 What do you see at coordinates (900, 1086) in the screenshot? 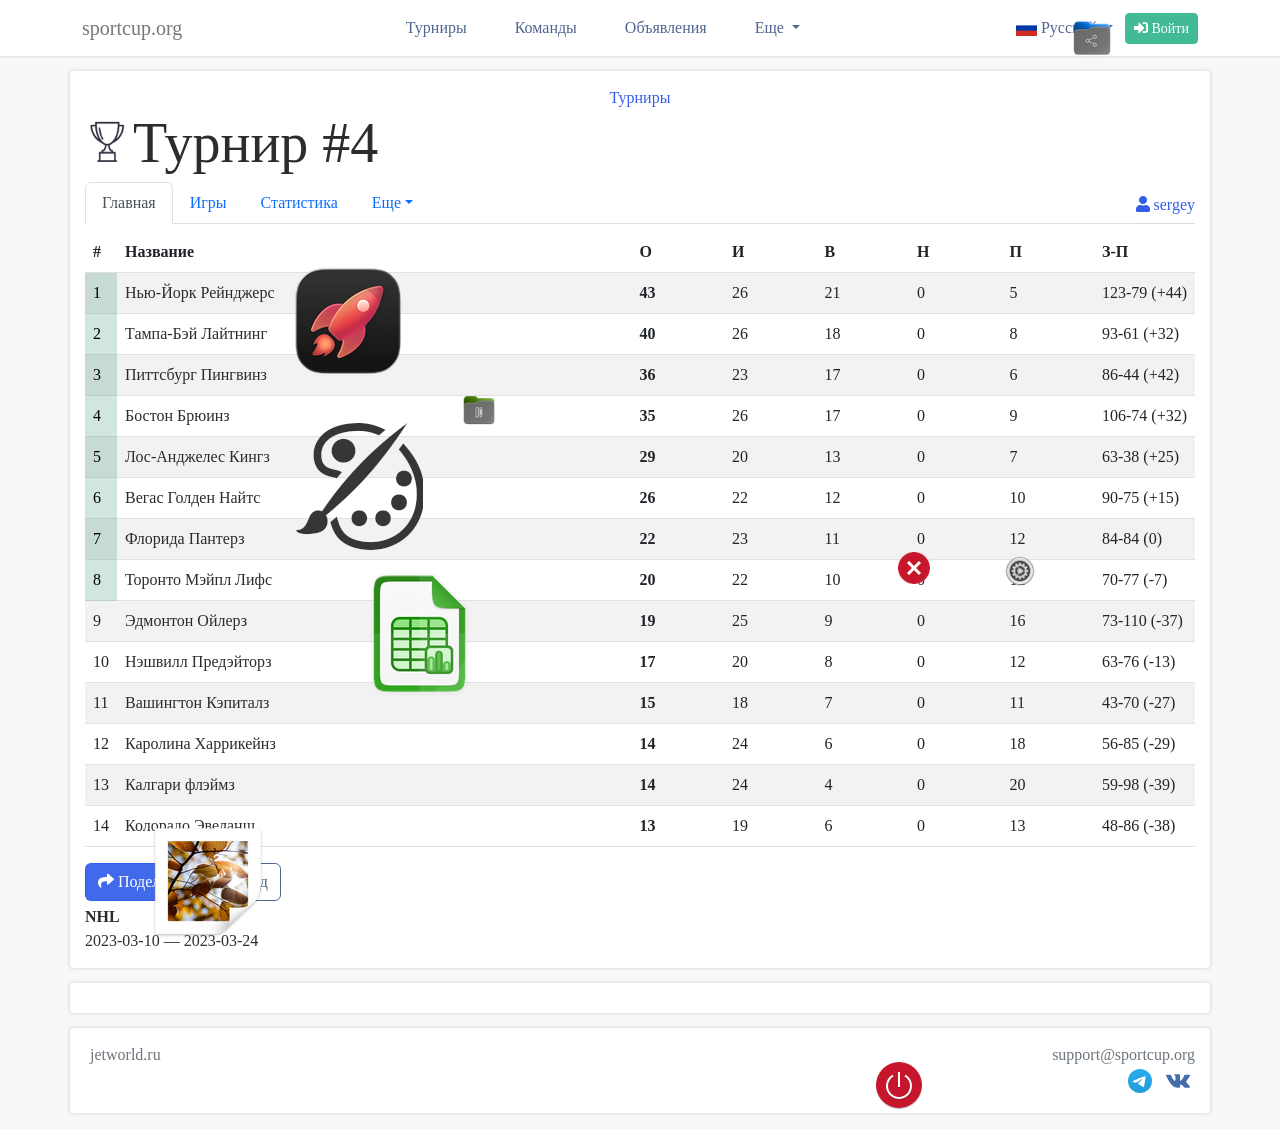
I see `shut down the system` at bounding box center [900, 1086].